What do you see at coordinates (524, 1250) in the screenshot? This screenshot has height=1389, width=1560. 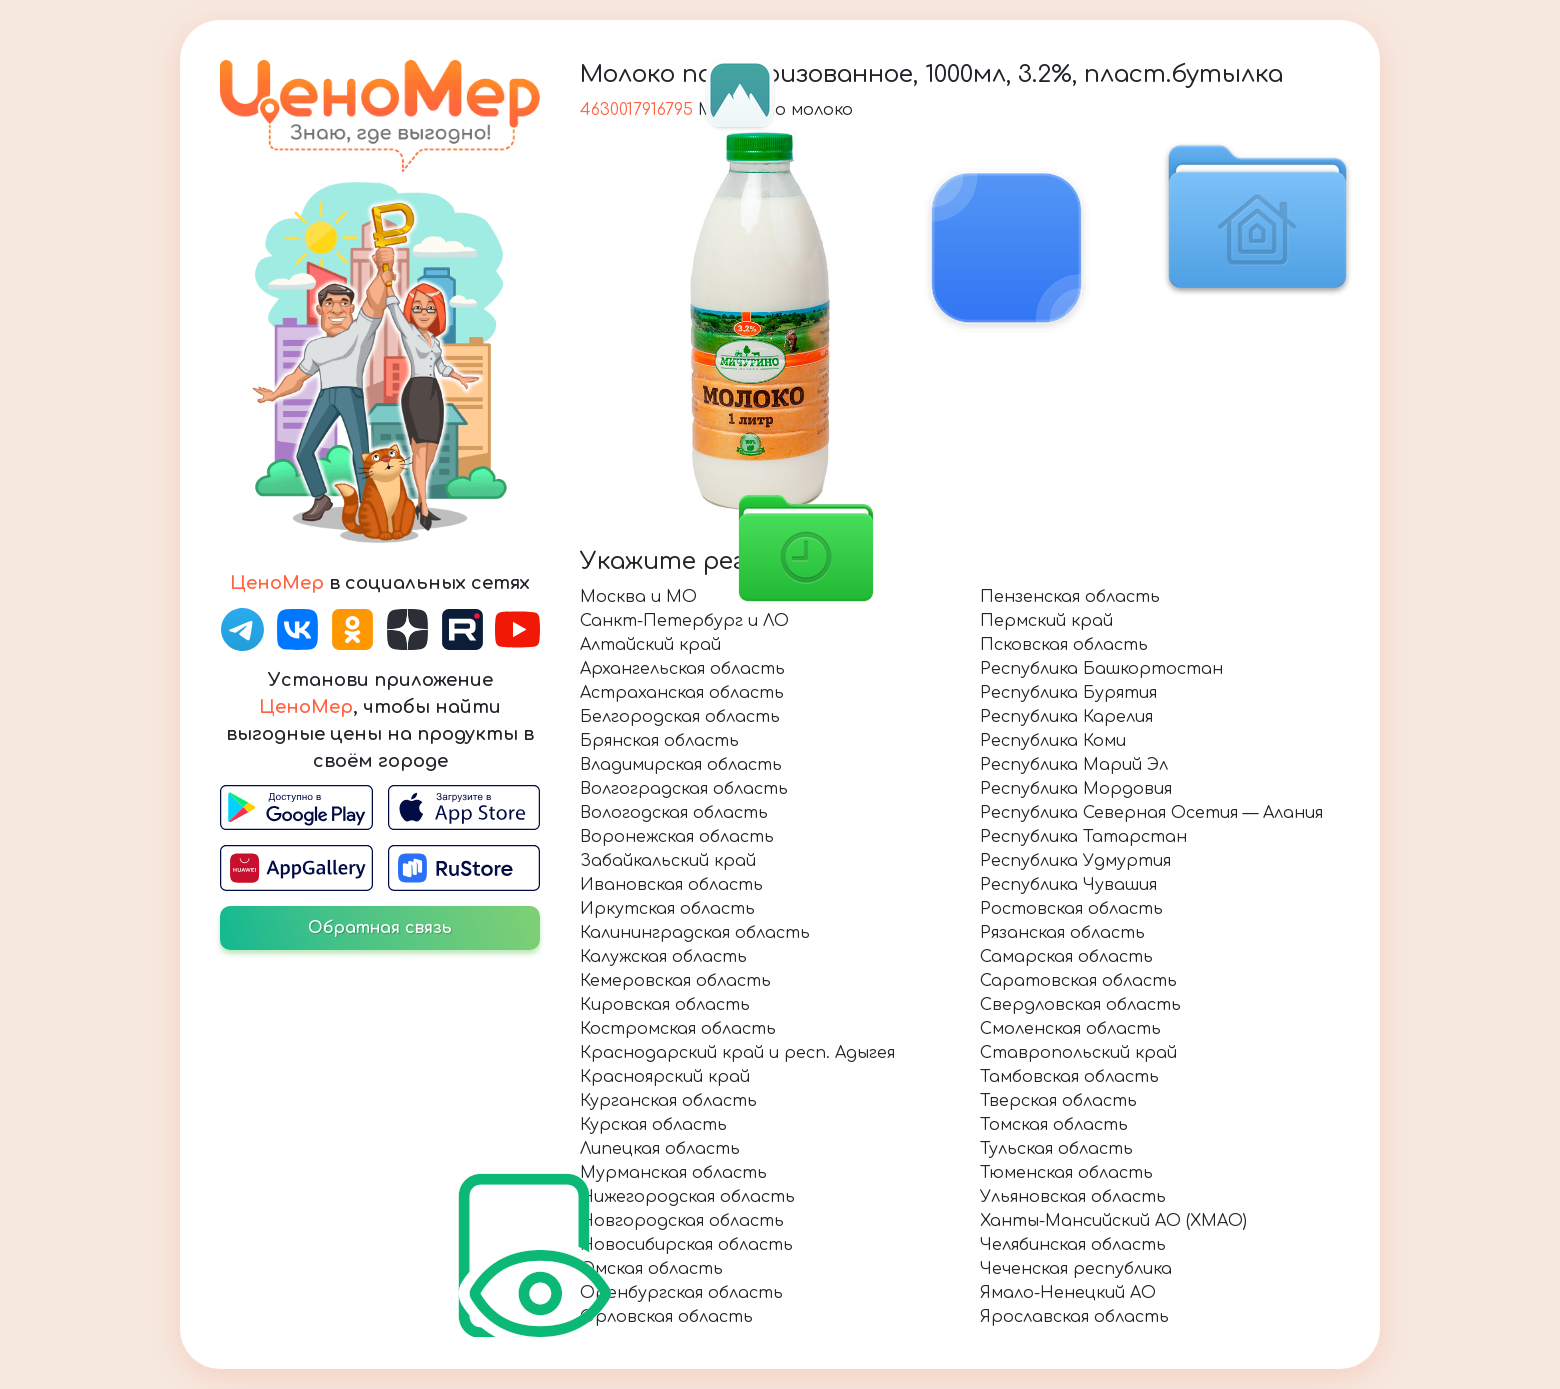 I see `open document viewer` at bounding box center [524, 1250].